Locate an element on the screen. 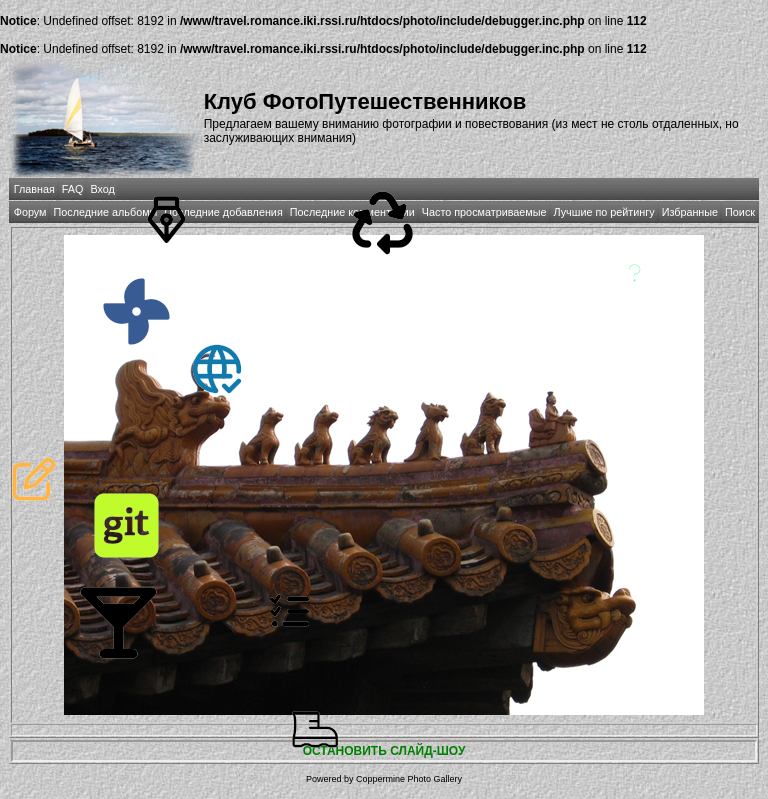 Image resolution: width=768 pixels, height=799 pixels. indicates recyclable item or material is located at coordinates (382, 221).